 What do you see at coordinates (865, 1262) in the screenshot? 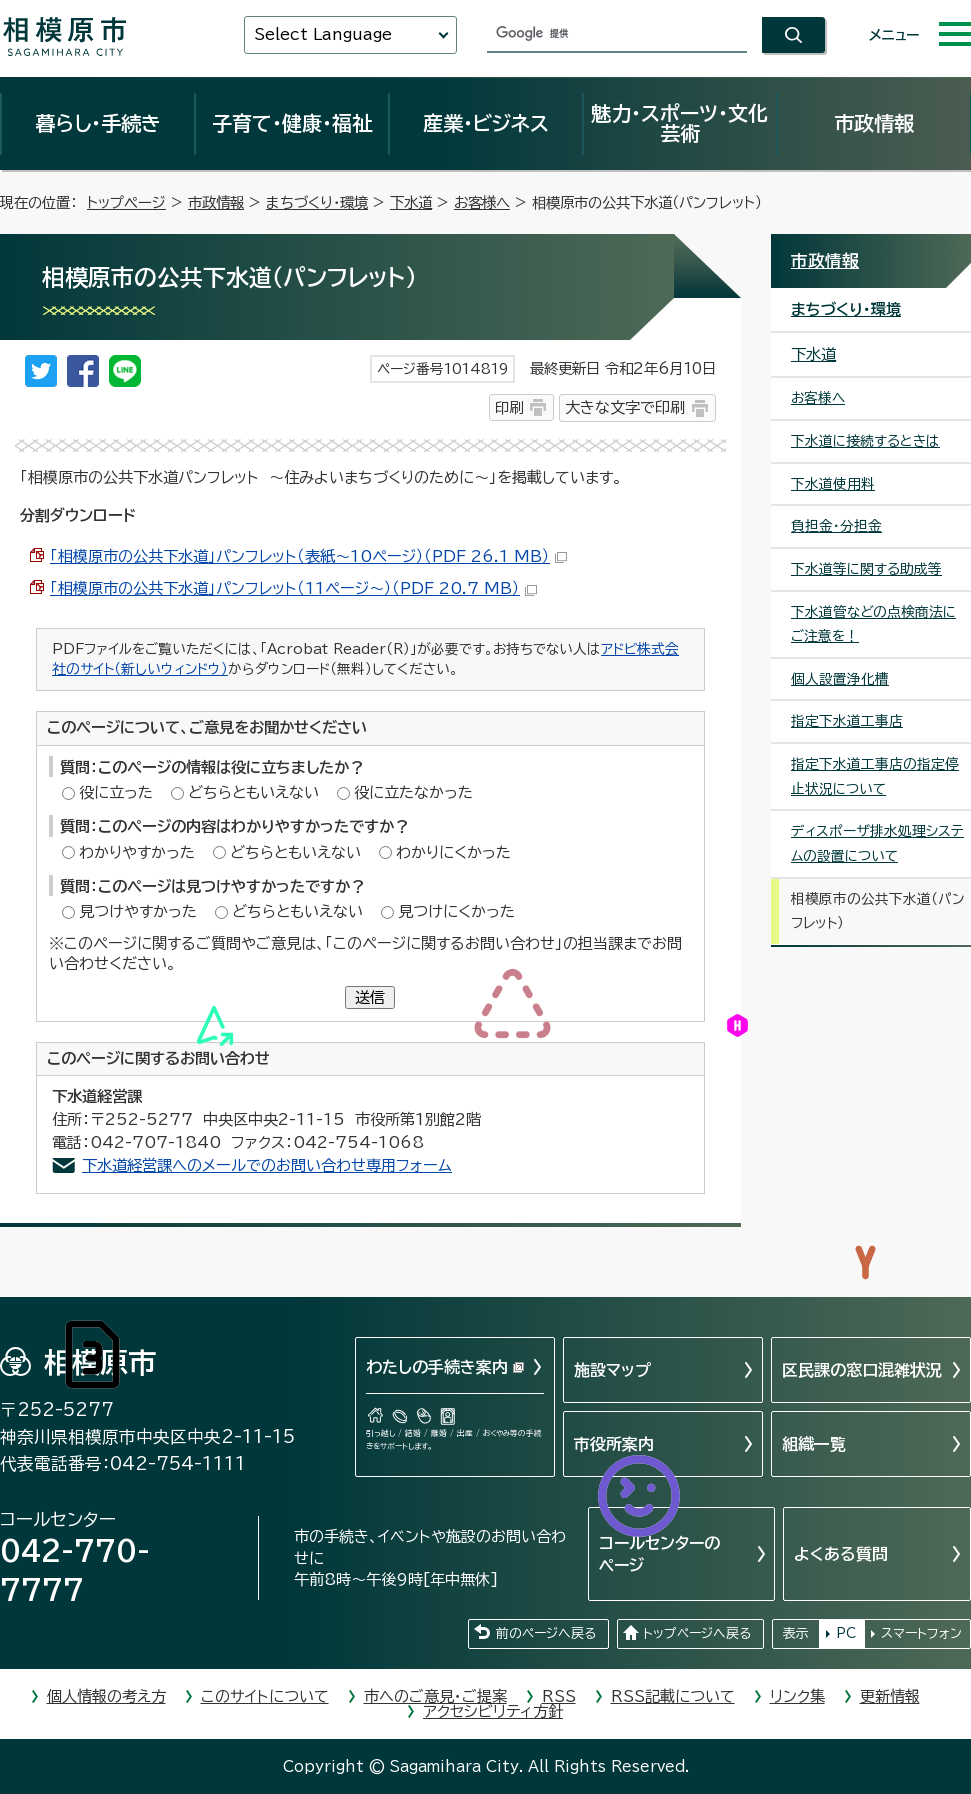
I see `indicates a "Y" label or category marker` at bounding box center [865, 1262].